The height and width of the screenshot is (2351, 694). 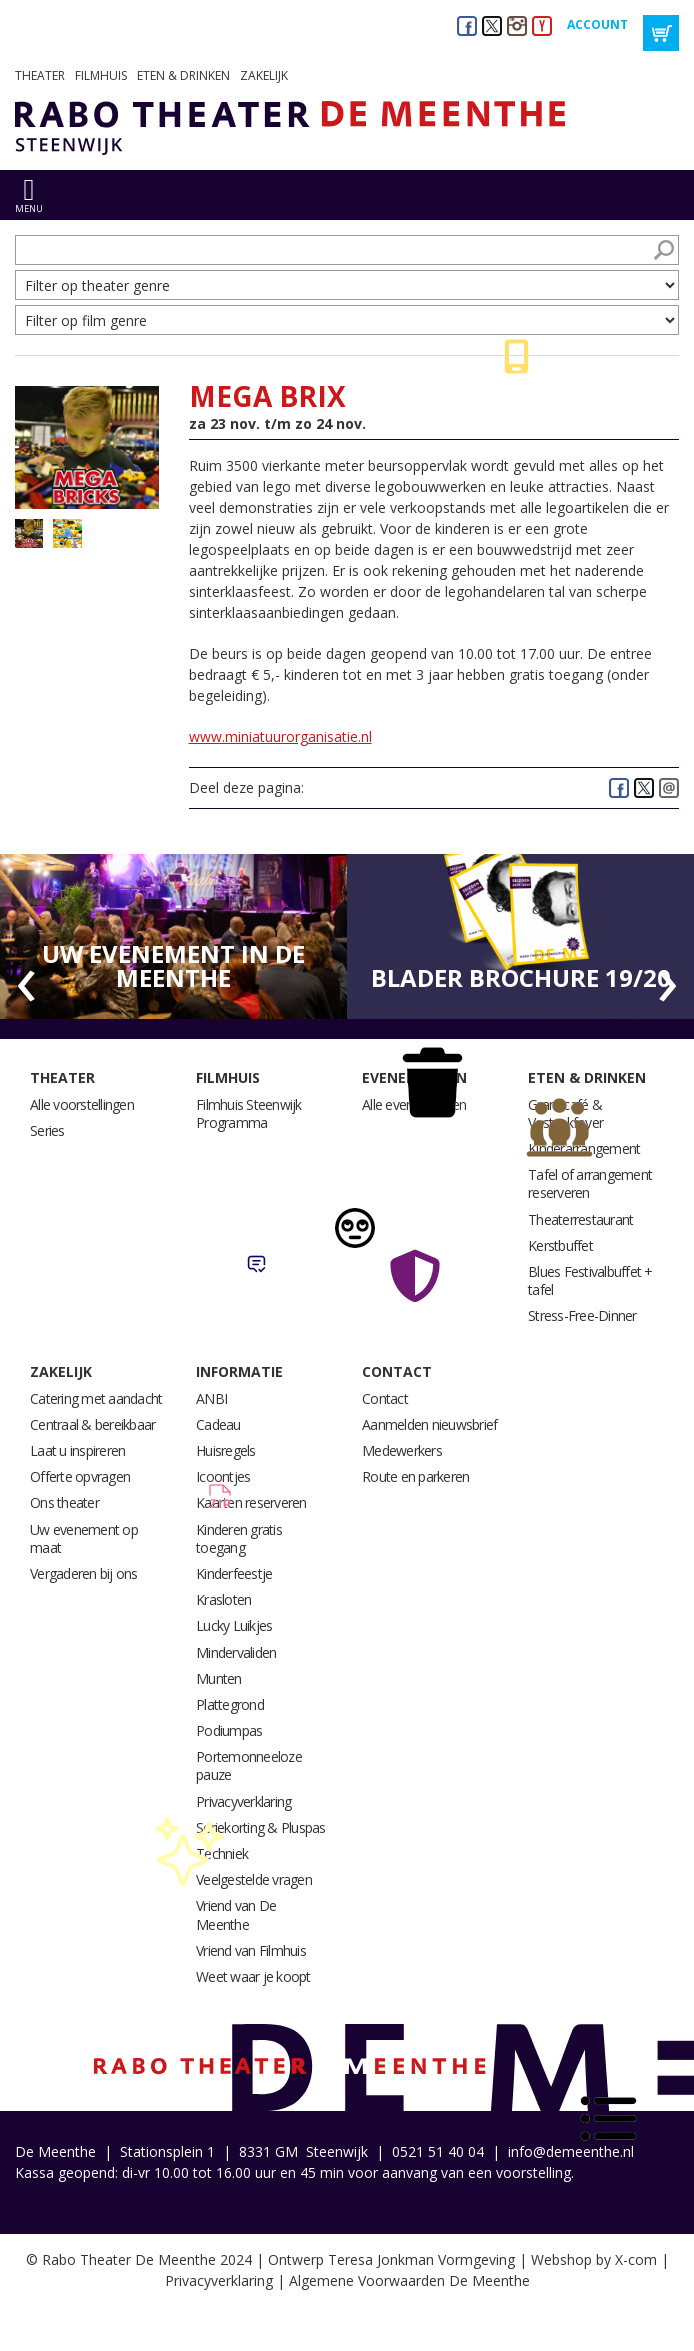 I want to click on compressed file or archive, so click(x=220, y=1497).